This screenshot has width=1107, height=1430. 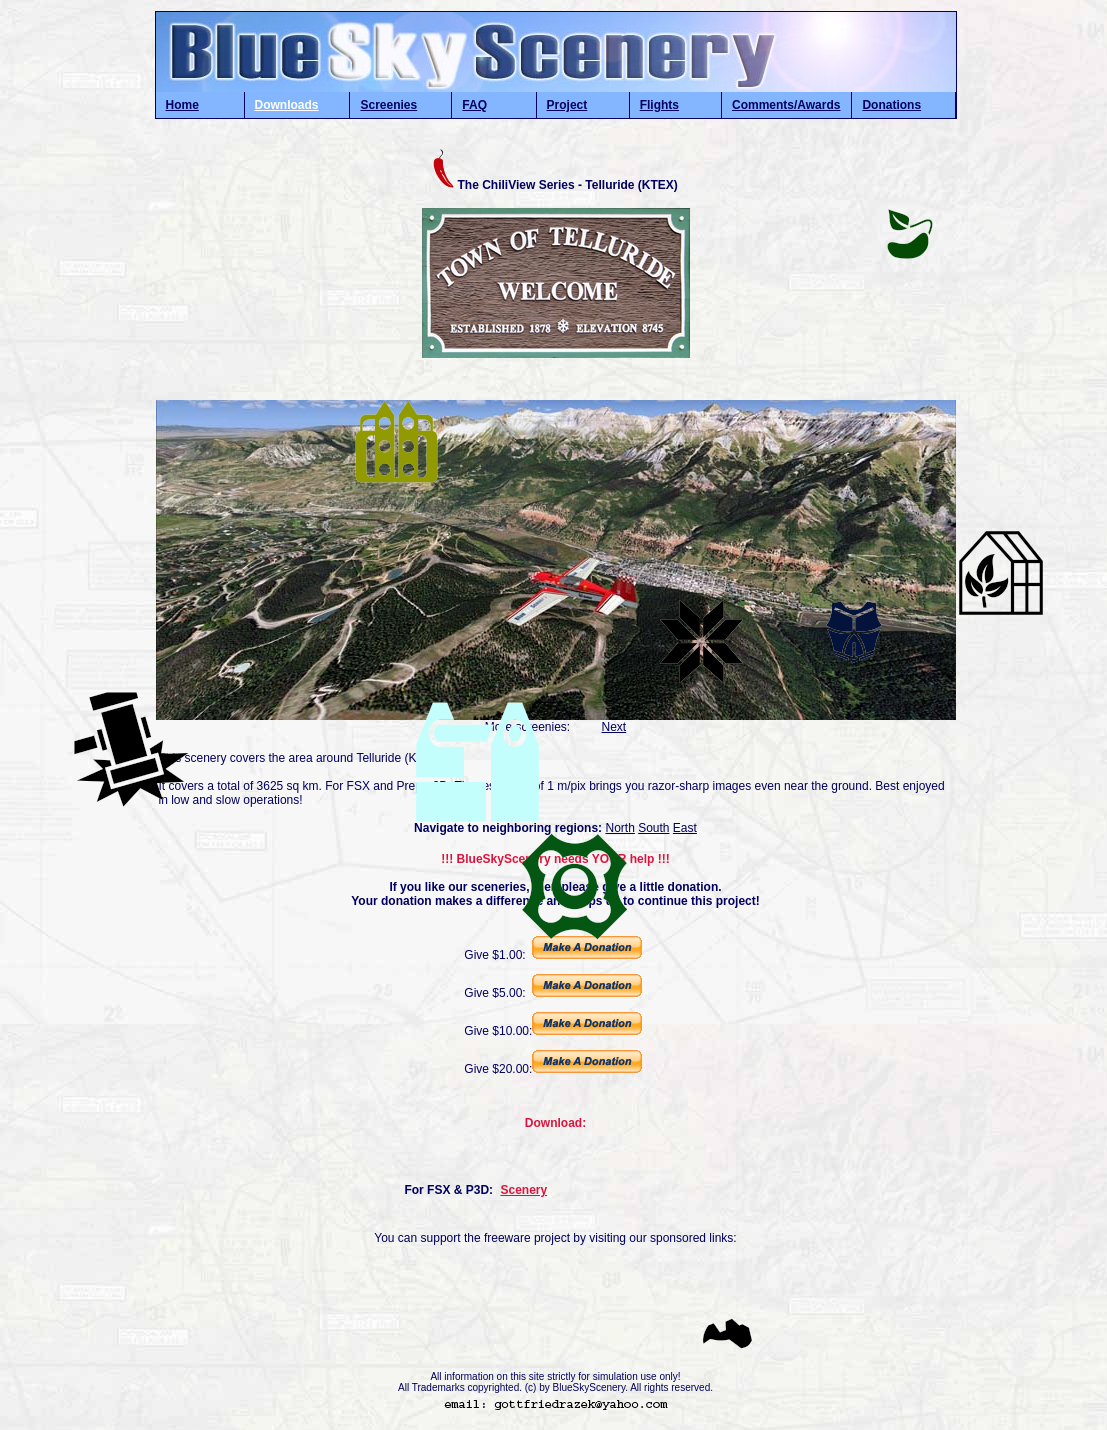 I want to click on decorative abstract building or castle icon, so click(x=396, y=441).